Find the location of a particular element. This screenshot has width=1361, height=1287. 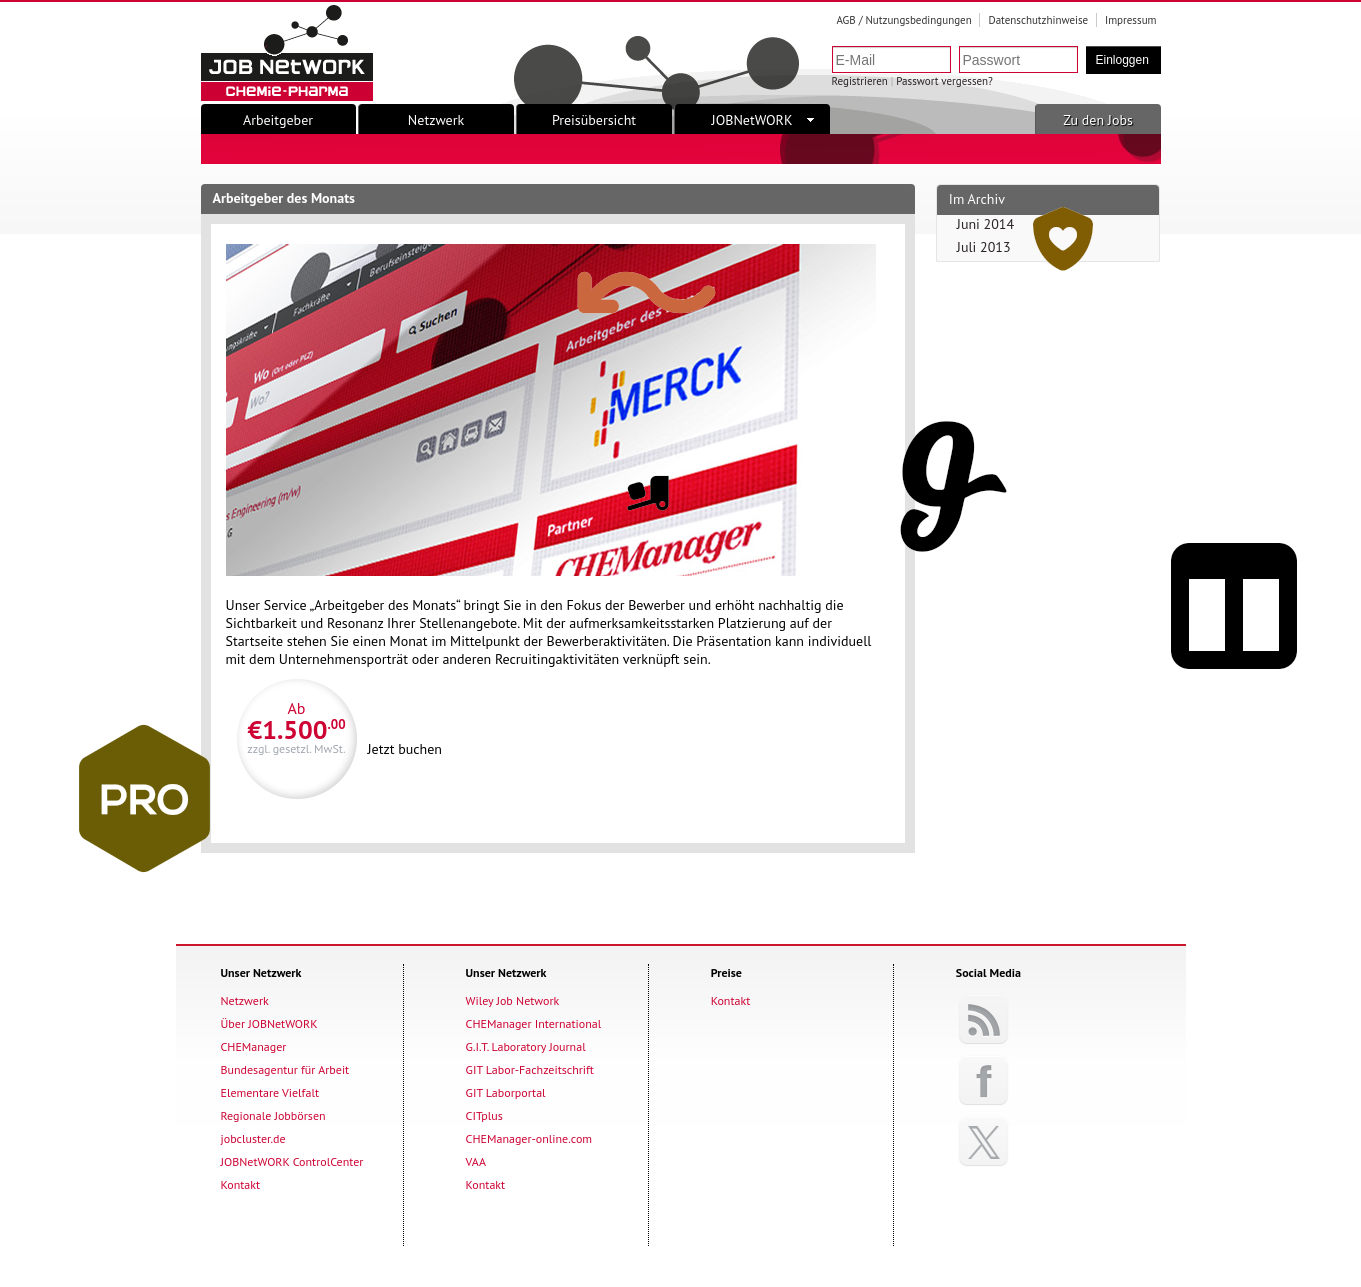

themeco brand logo is located at coordinates (144, 798).